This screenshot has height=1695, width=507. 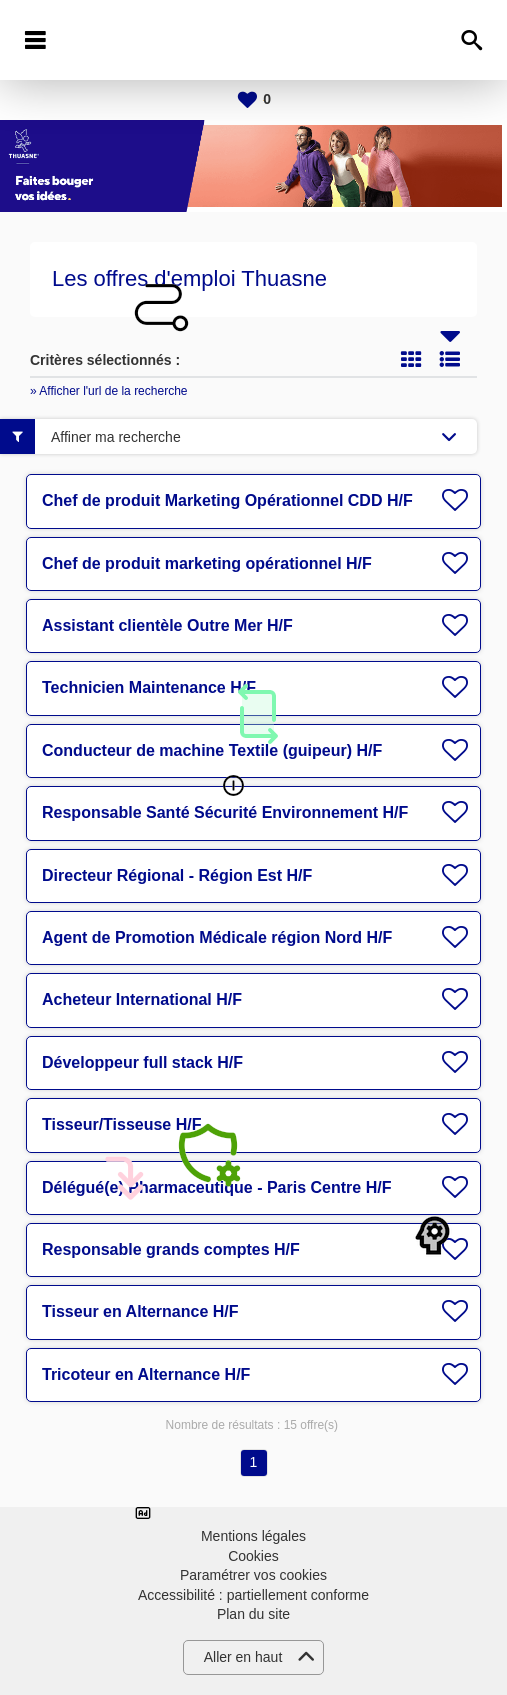 What do you see at coordinates (233, 785) in the screenshot?
I see `access information or help` at bounding box center [233, 785].